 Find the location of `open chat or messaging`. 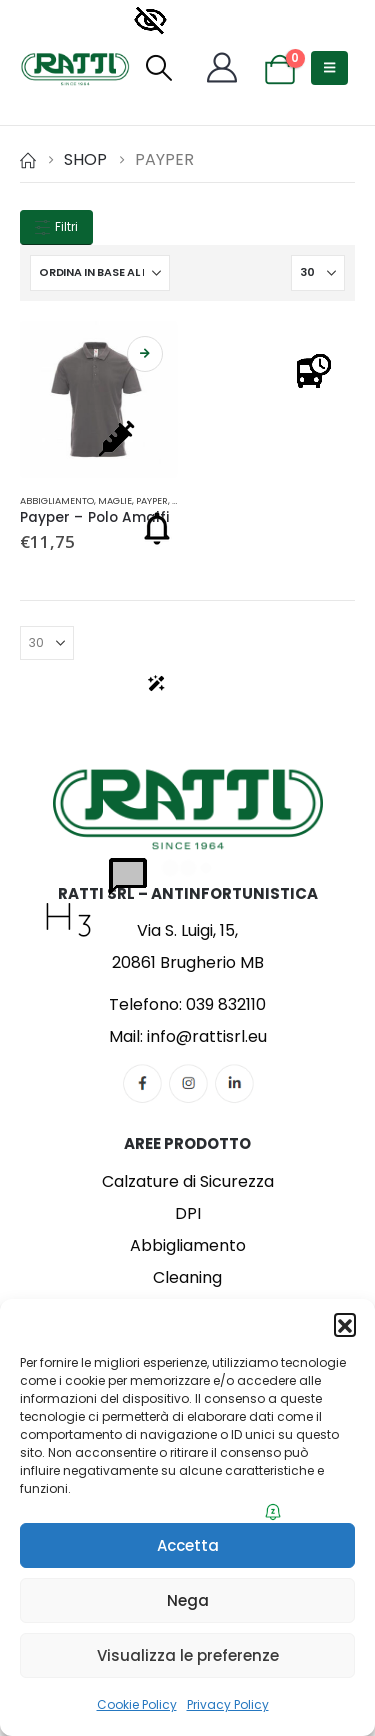

open chat or messaging is located at coordinates (128, 877).